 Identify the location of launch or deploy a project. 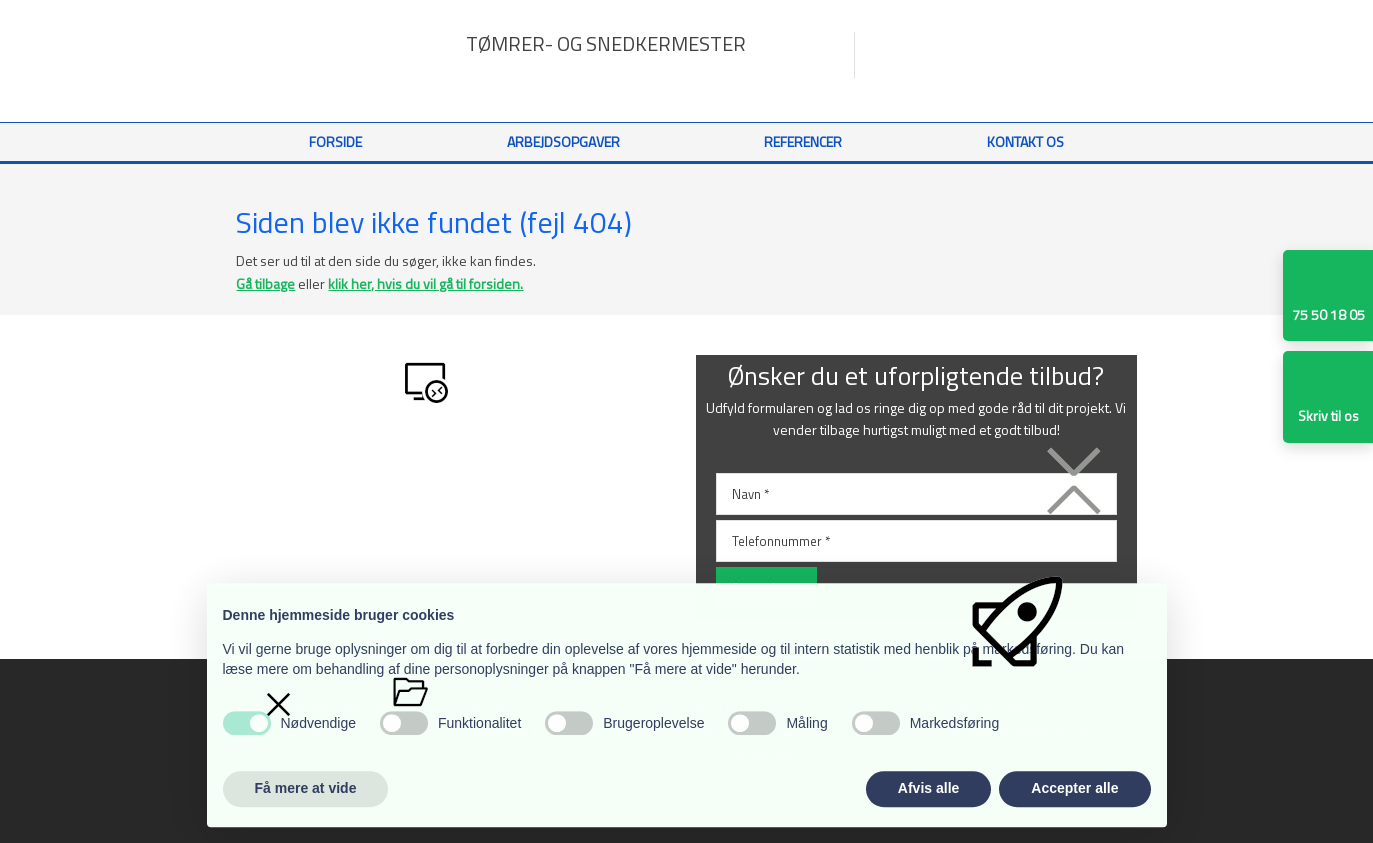
(1017, 621).